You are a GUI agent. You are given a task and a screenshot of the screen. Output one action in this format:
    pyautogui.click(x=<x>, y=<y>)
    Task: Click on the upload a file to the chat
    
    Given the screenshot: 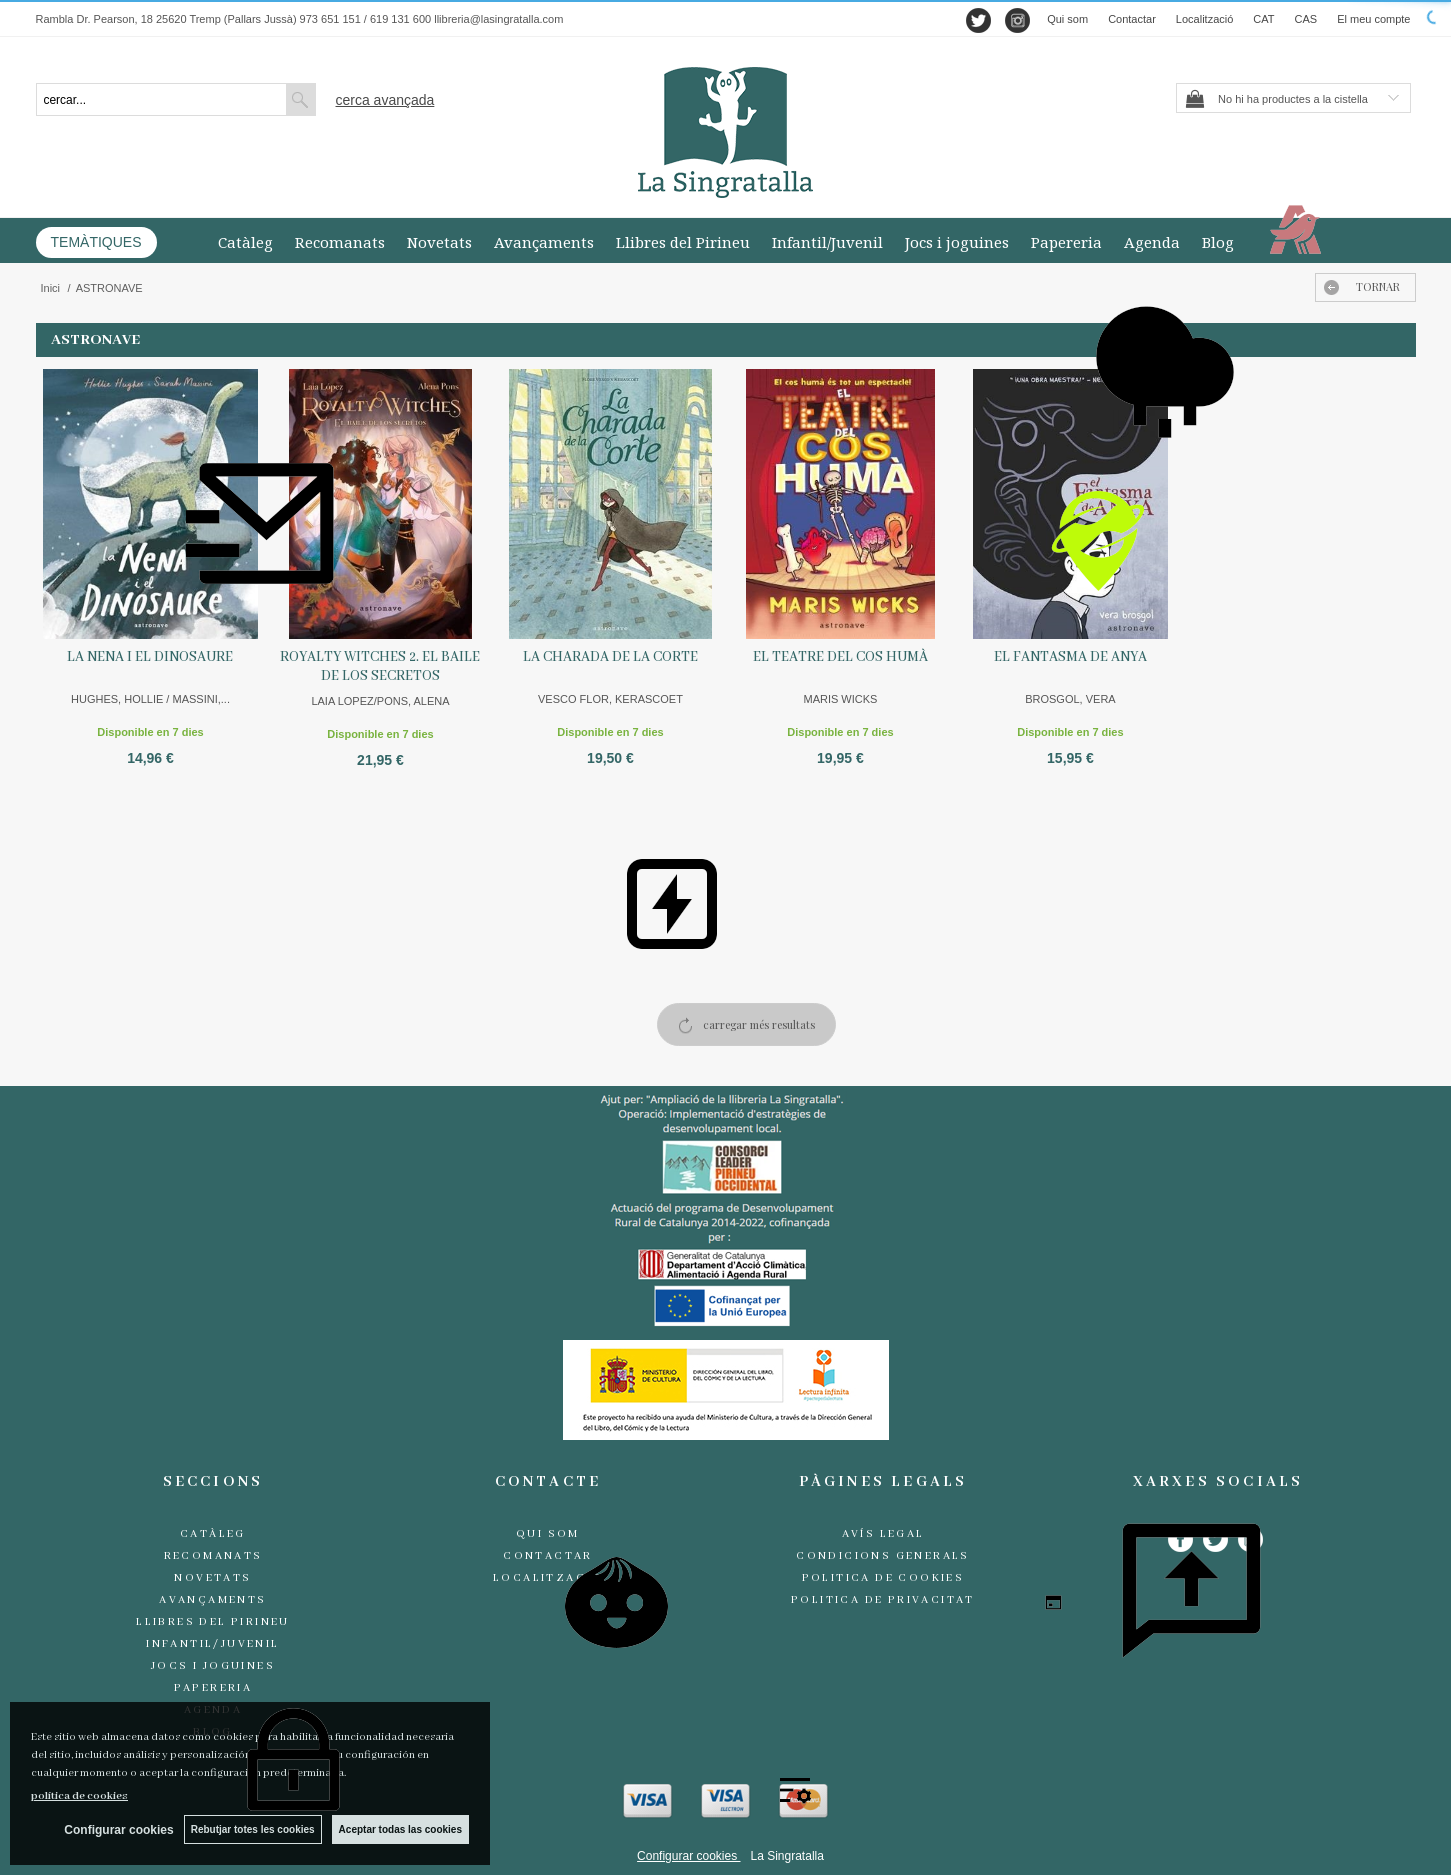 What is the action you would take?
    pyautogui.click(x=1191, y=1585)
    